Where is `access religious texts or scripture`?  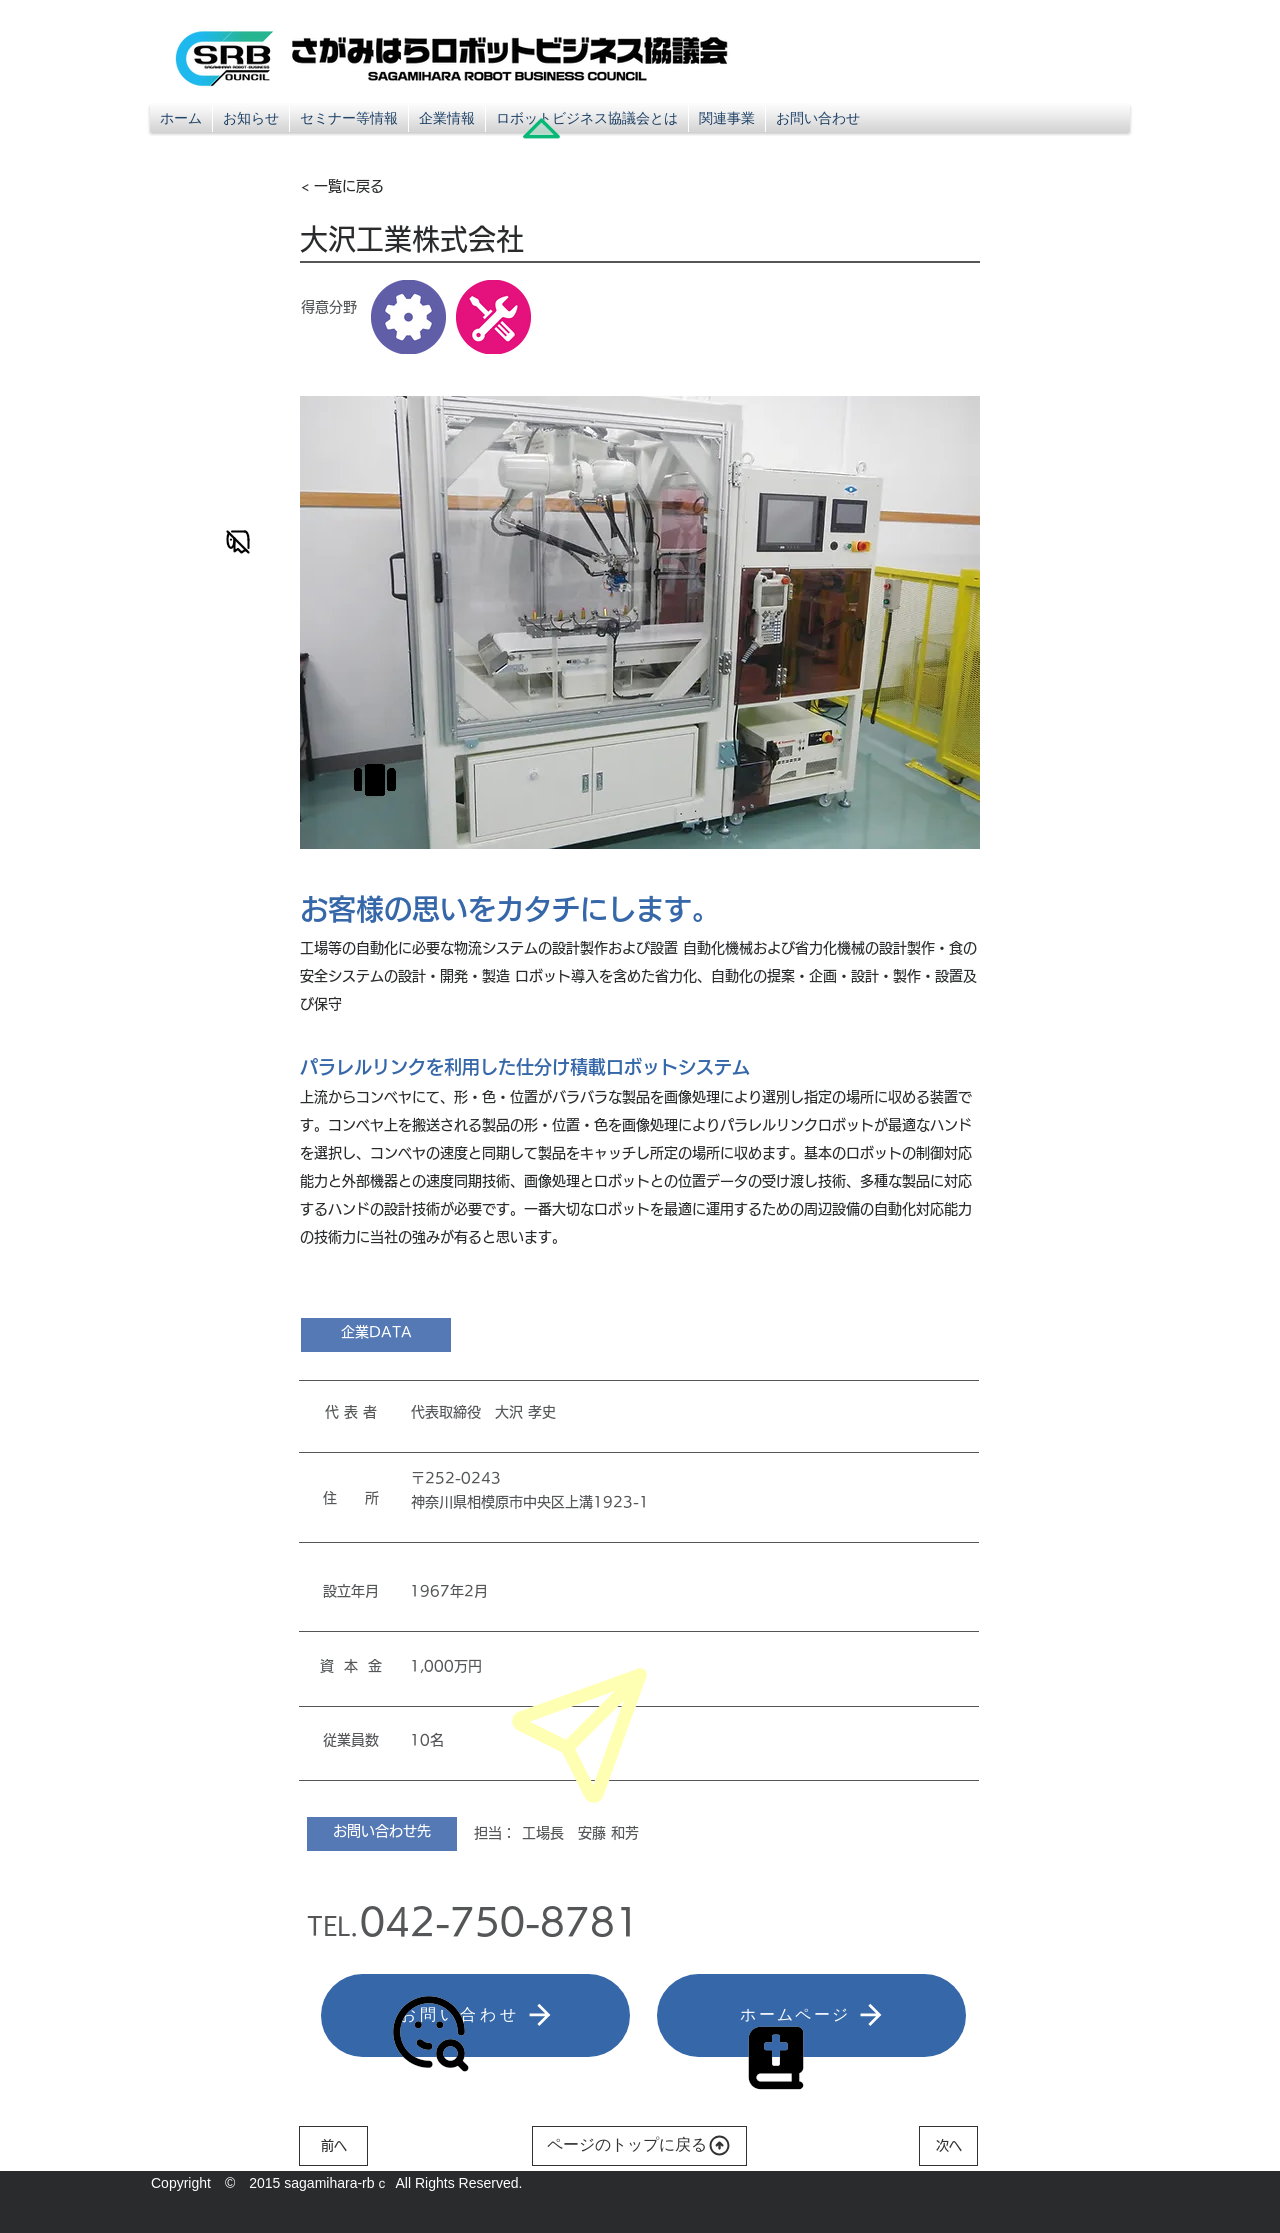
access religious texts or scripture is located at coordinates (776, 2058).